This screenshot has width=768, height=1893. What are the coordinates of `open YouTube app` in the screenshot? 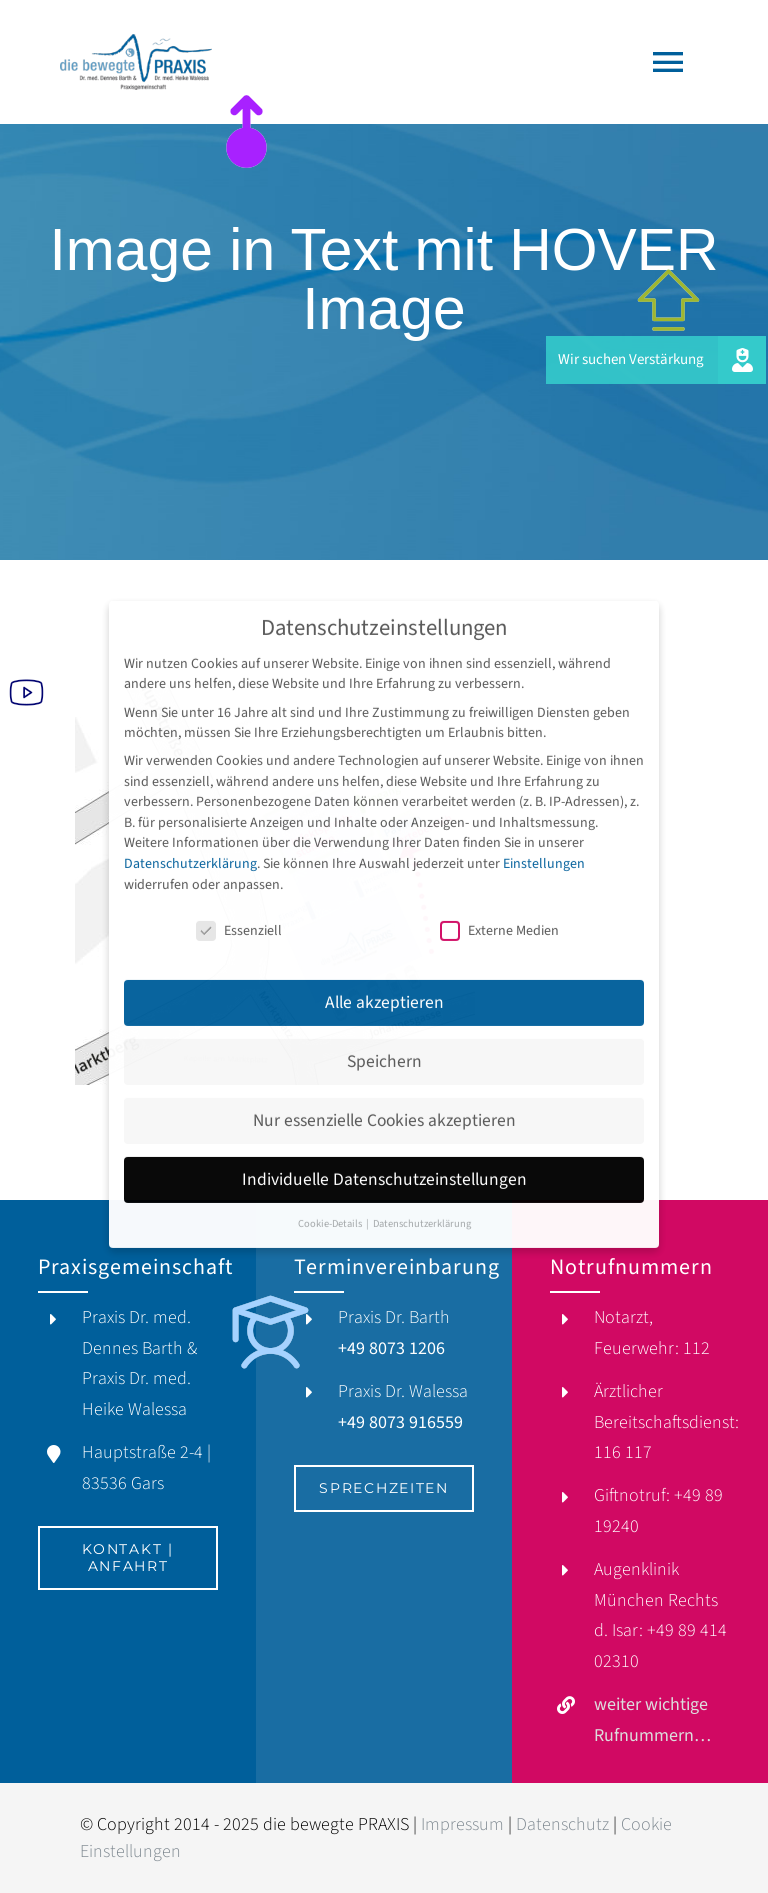 It's located at (26, 692).